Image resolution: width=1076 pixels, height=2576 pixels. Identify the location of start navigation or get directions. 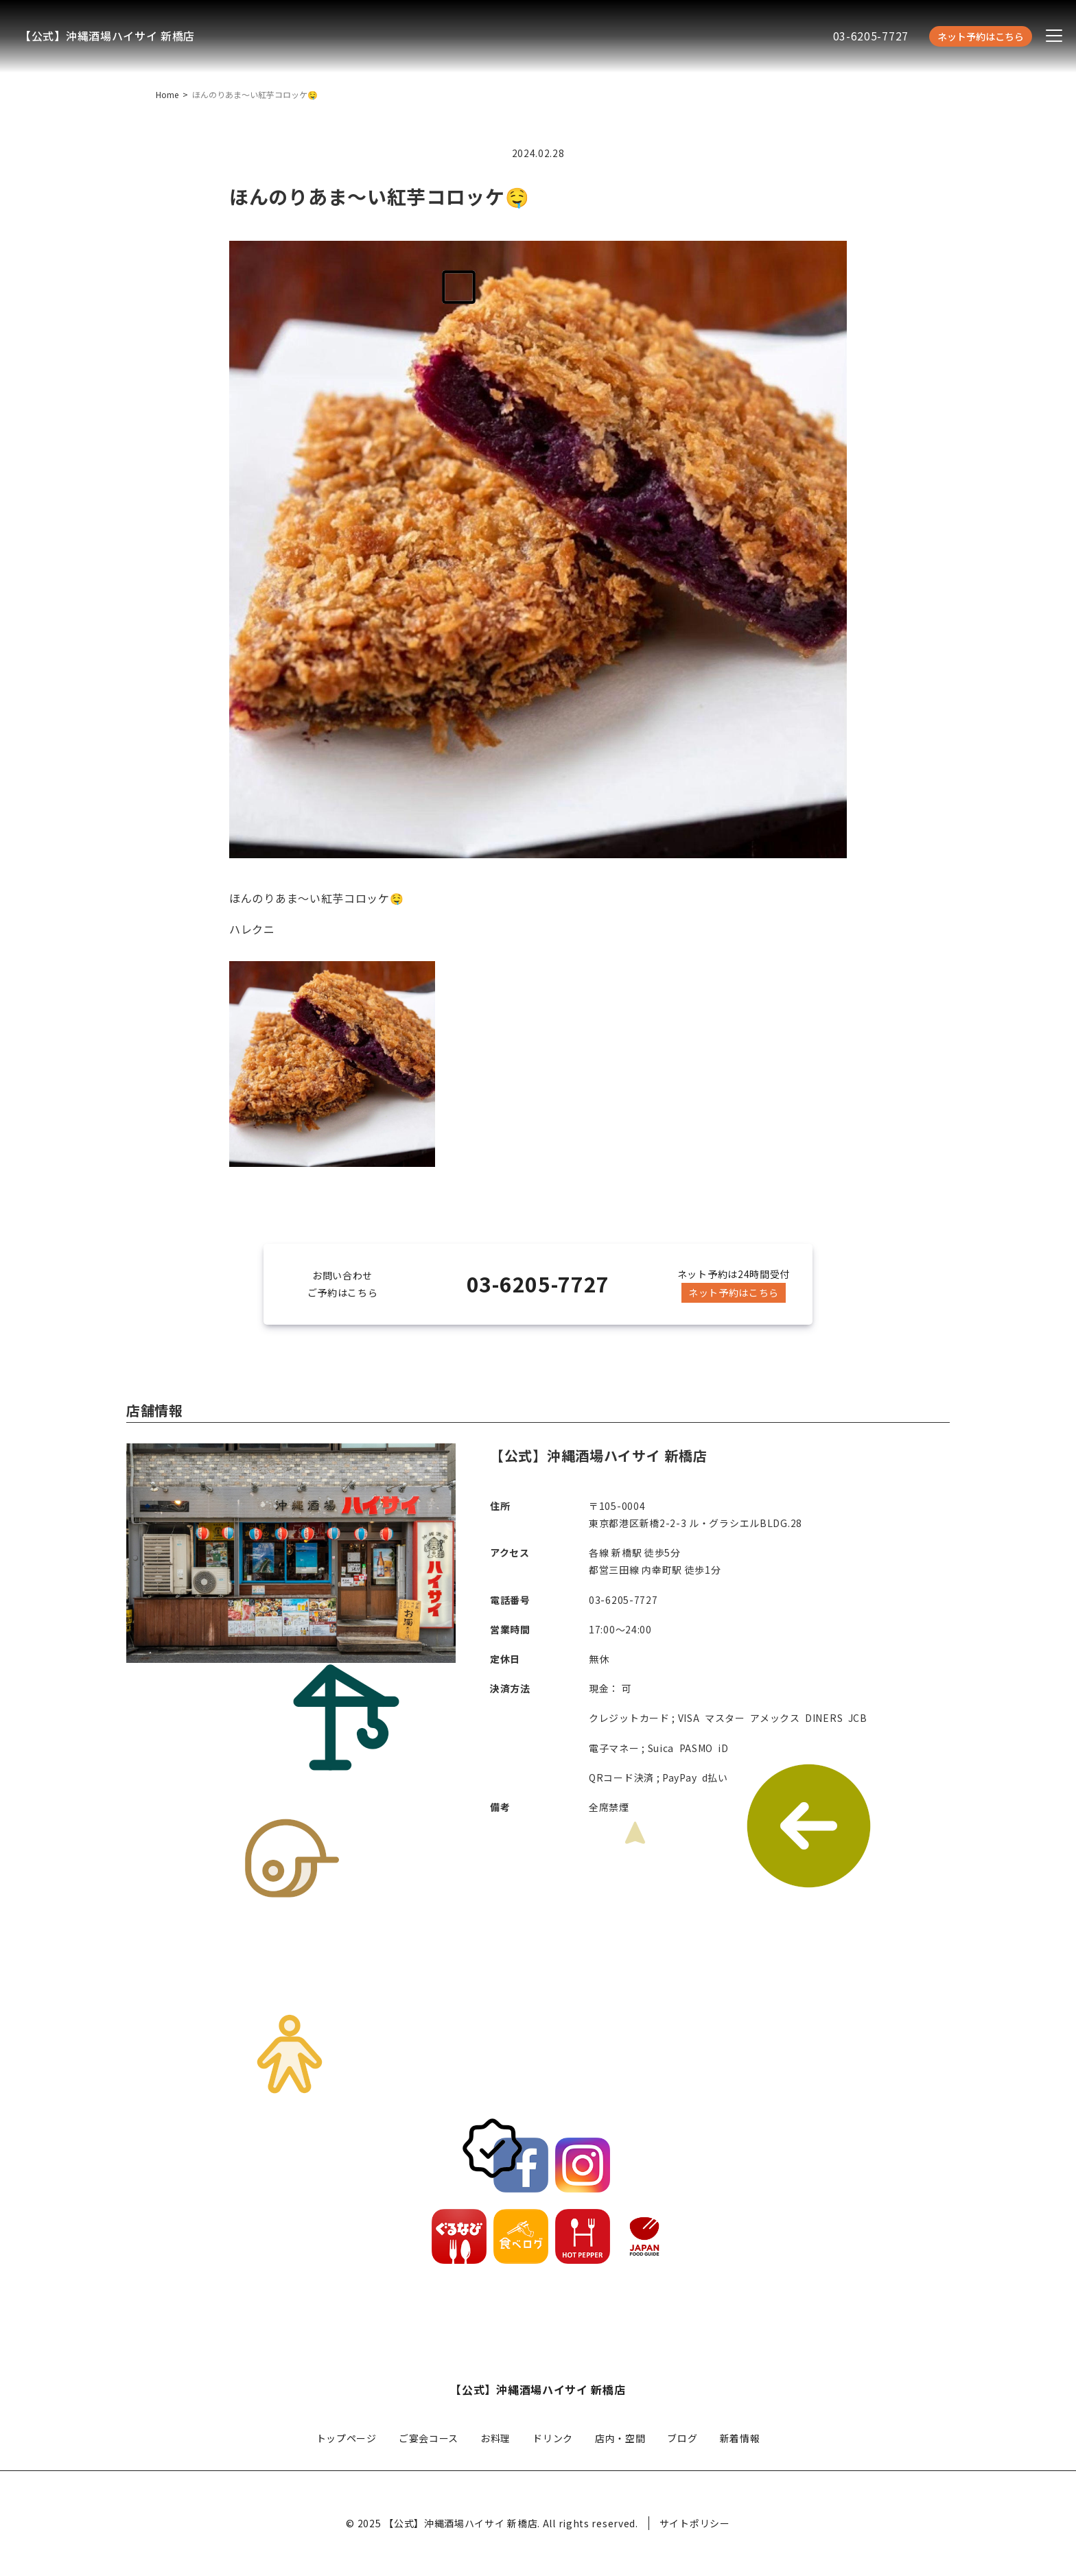
(635, 1832).